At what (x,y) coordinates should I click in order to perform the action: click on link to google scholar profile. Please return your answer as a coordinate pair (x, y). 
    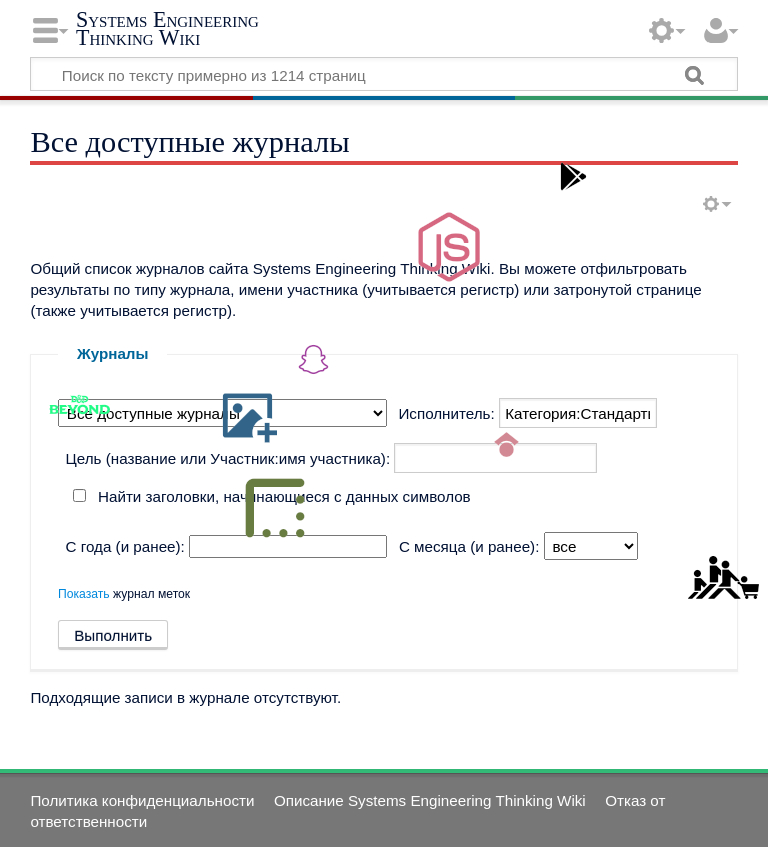
    Looking at the image, I should click on (506, 444).